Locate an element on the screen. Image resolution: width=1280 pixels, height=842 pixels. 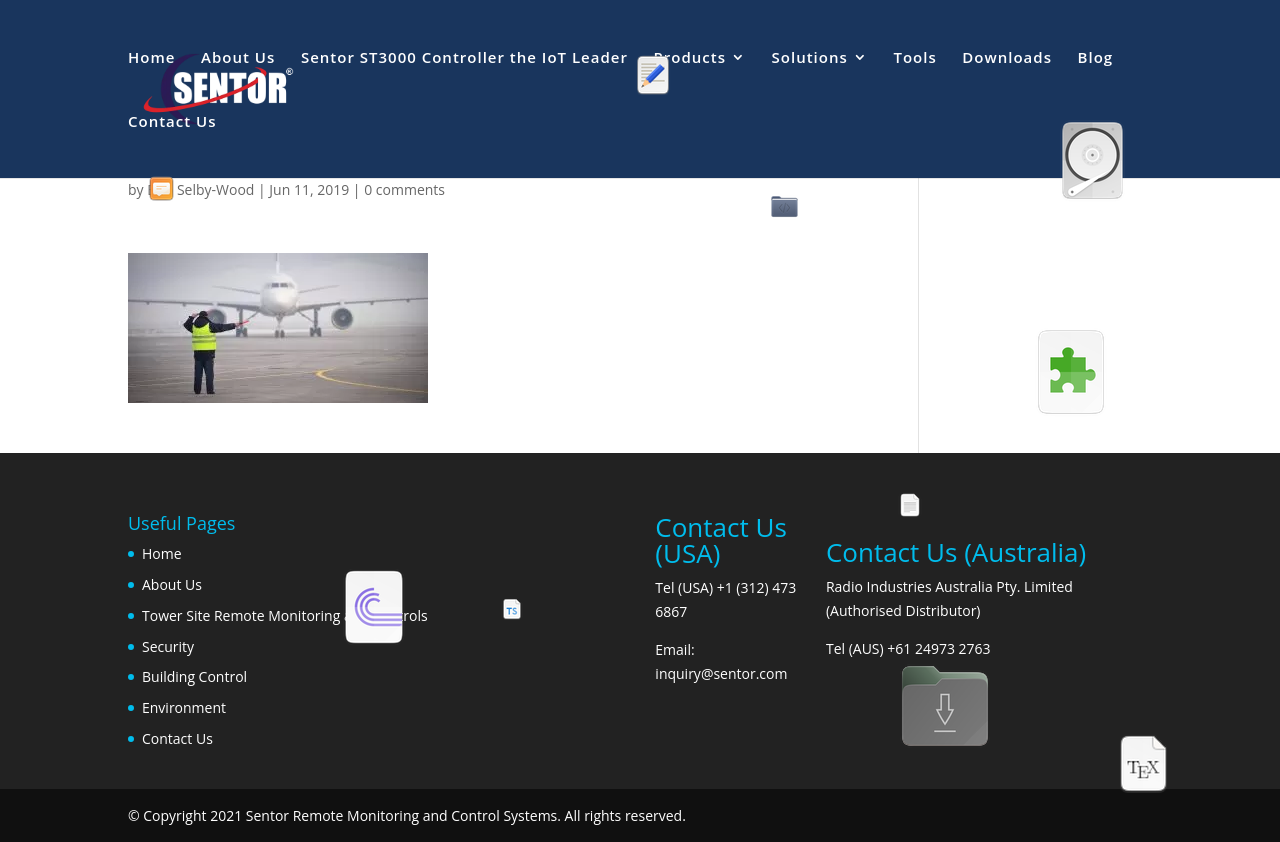
open disk management utility is located at coordinates (1092, 160).